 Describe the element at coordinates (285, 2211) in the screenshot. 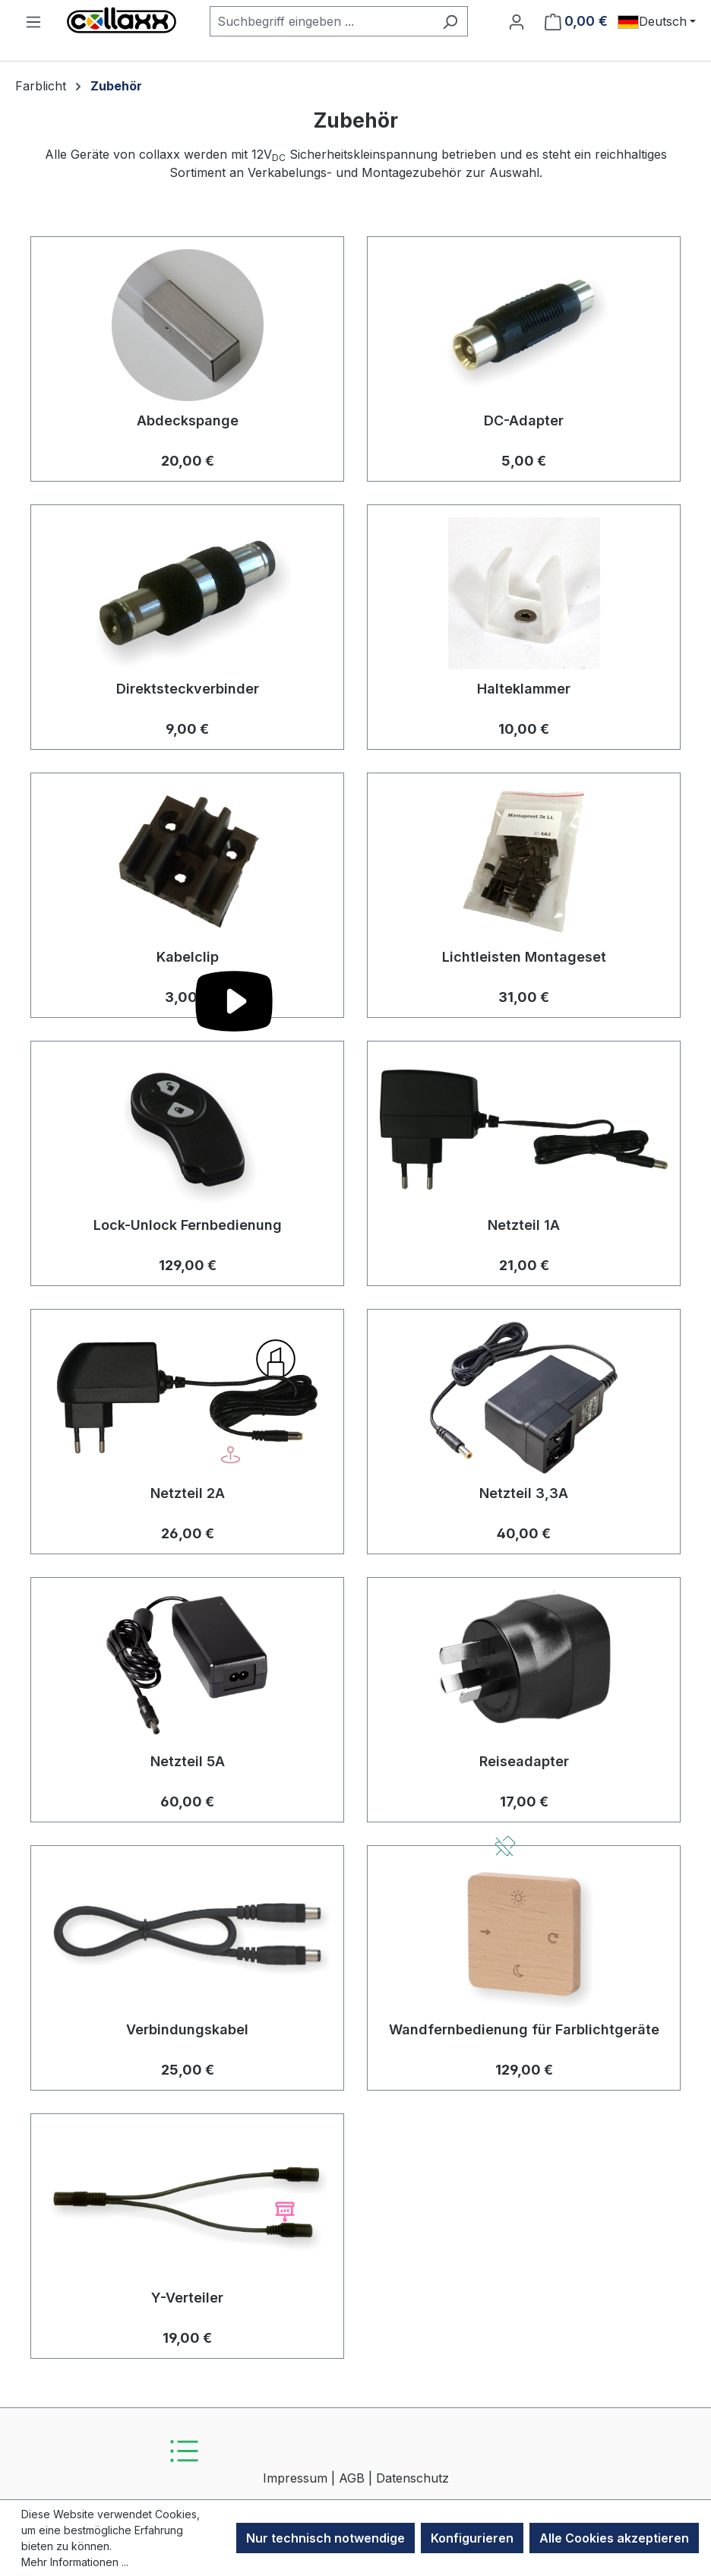

I see `view presentation with charts` at that location.